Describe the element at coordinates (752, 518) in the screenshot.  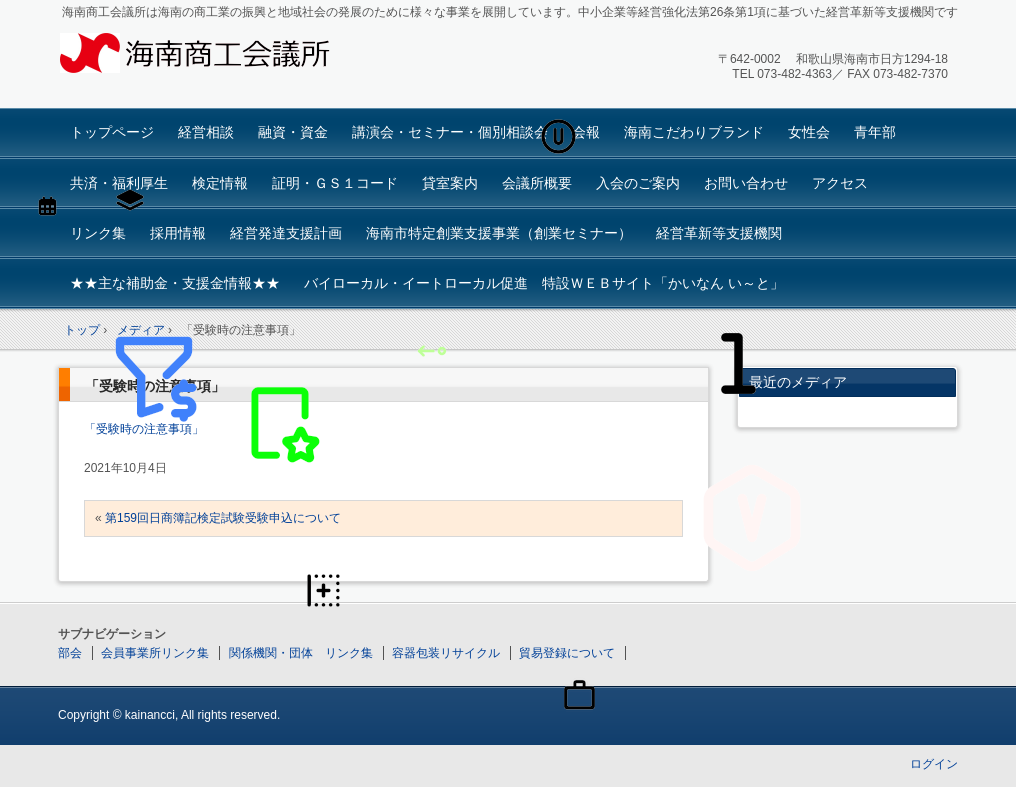
I see `version indicator or version number badge` at that location.